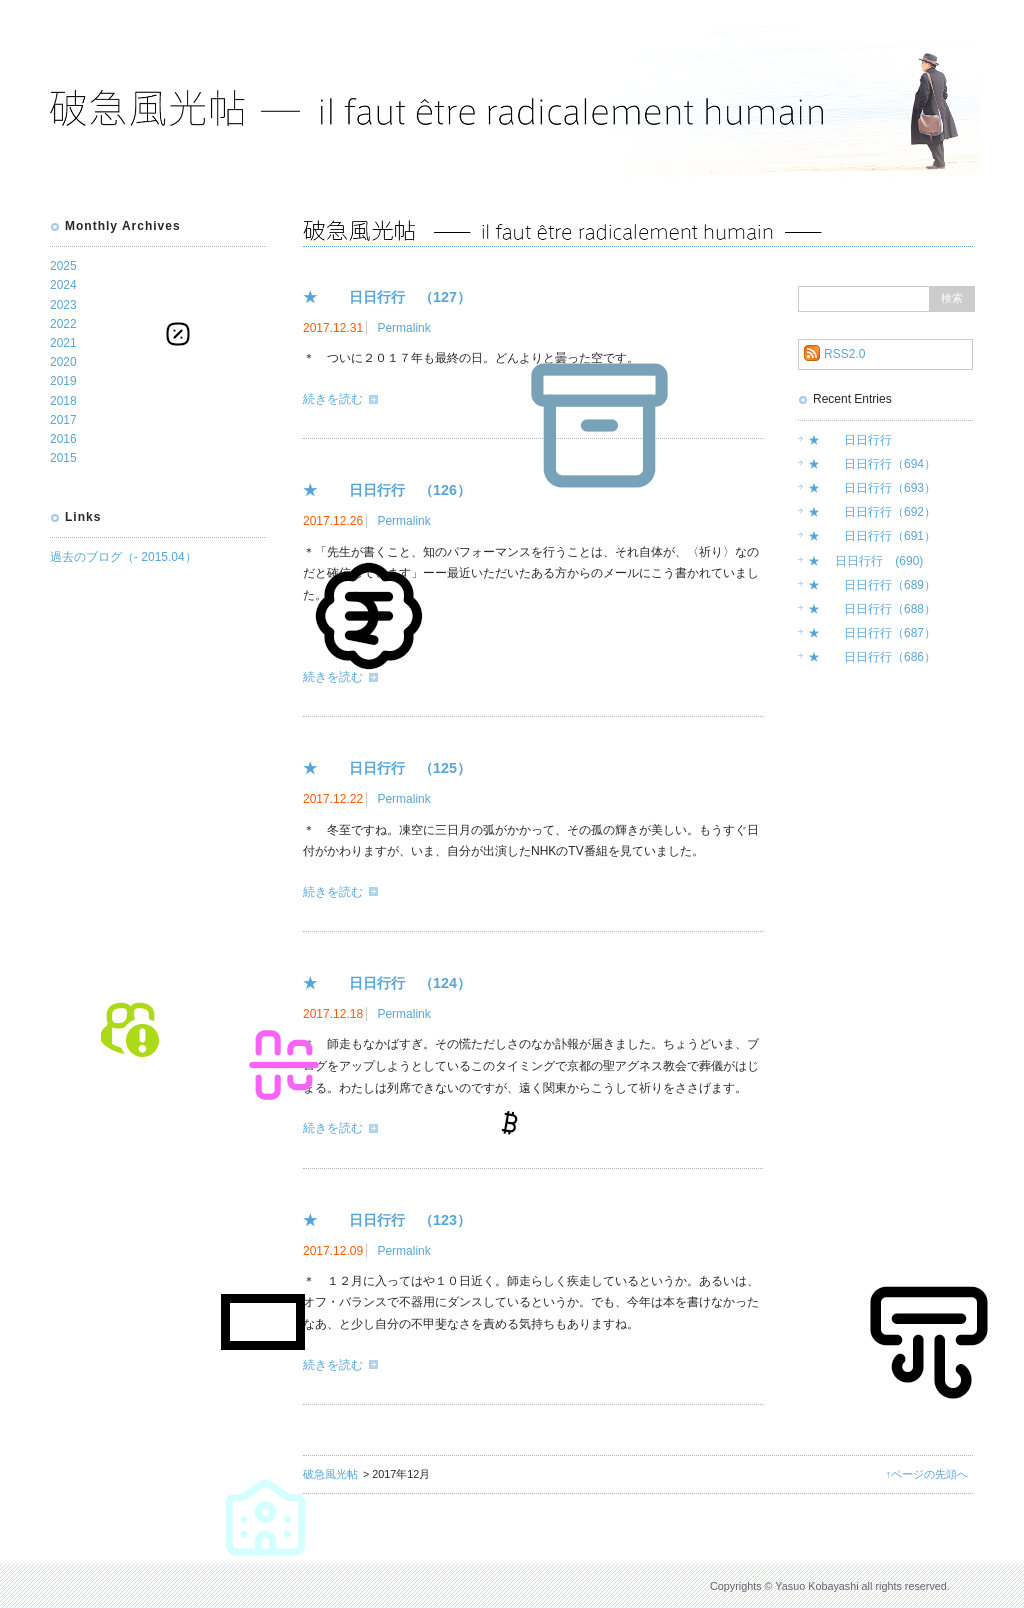 Image resolution: width=1024 pixels, height=1608 pixels. I want to click on access educational institution or campus information, so click(265, 1519).